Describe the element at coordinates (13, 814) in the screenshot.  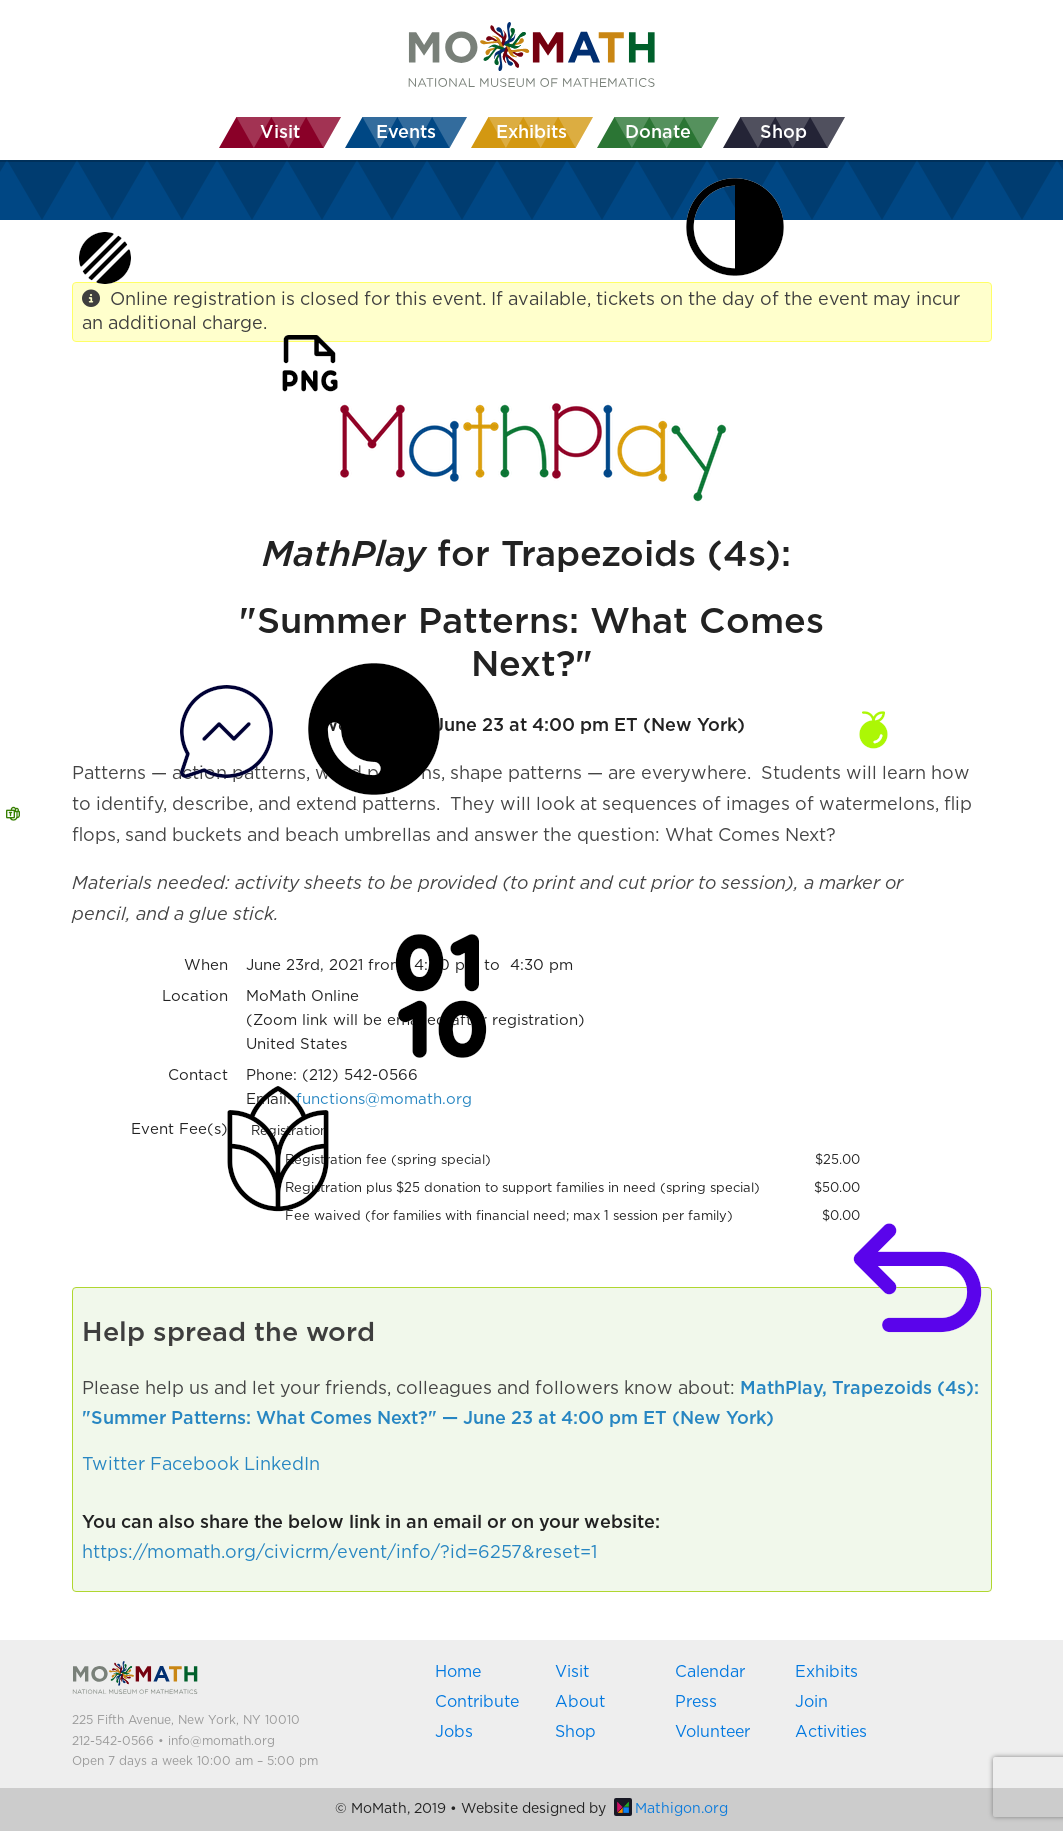
I see `open microsoft teams` at that location.